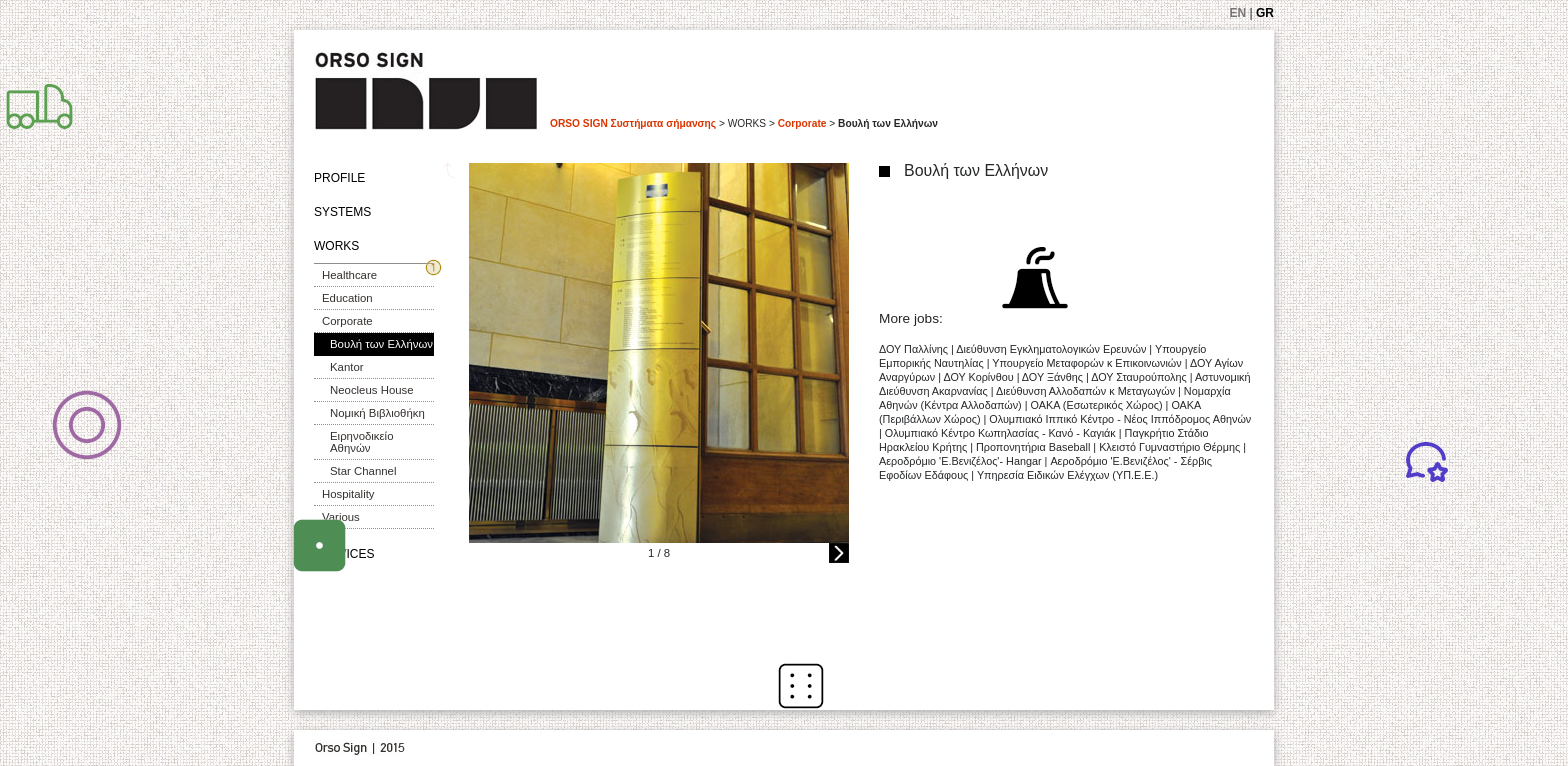 This screenshot has height=766, width=1568. What do you see at coordinates (39, 106) in the screenshot?
I see `track shipment or delivery status` at bounding box center [39, 106].